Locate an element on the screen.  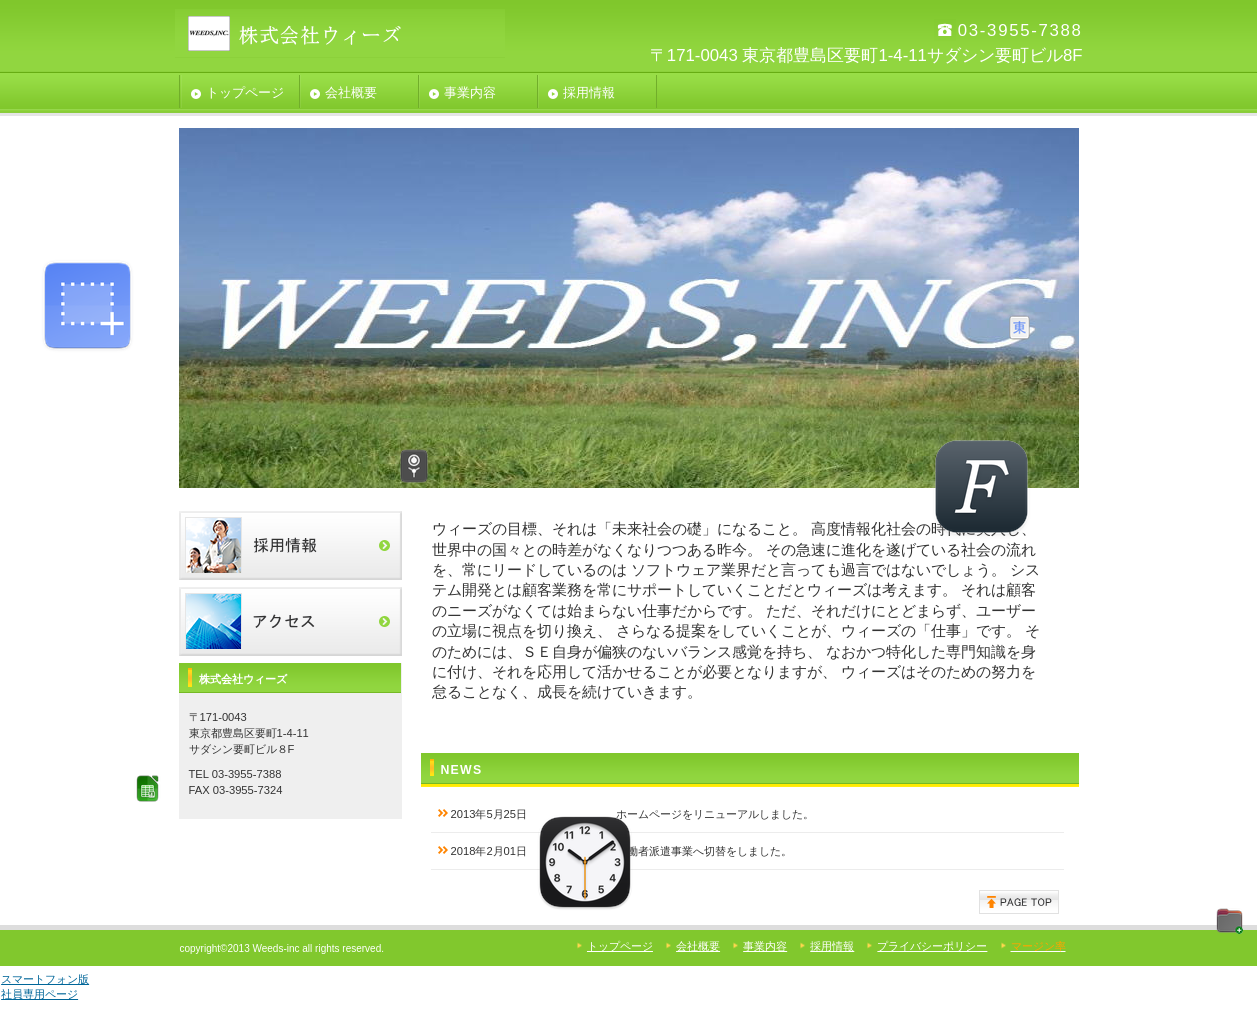
open LibreOffice Calc spreadsheet application is located at coordinates (147, 788).